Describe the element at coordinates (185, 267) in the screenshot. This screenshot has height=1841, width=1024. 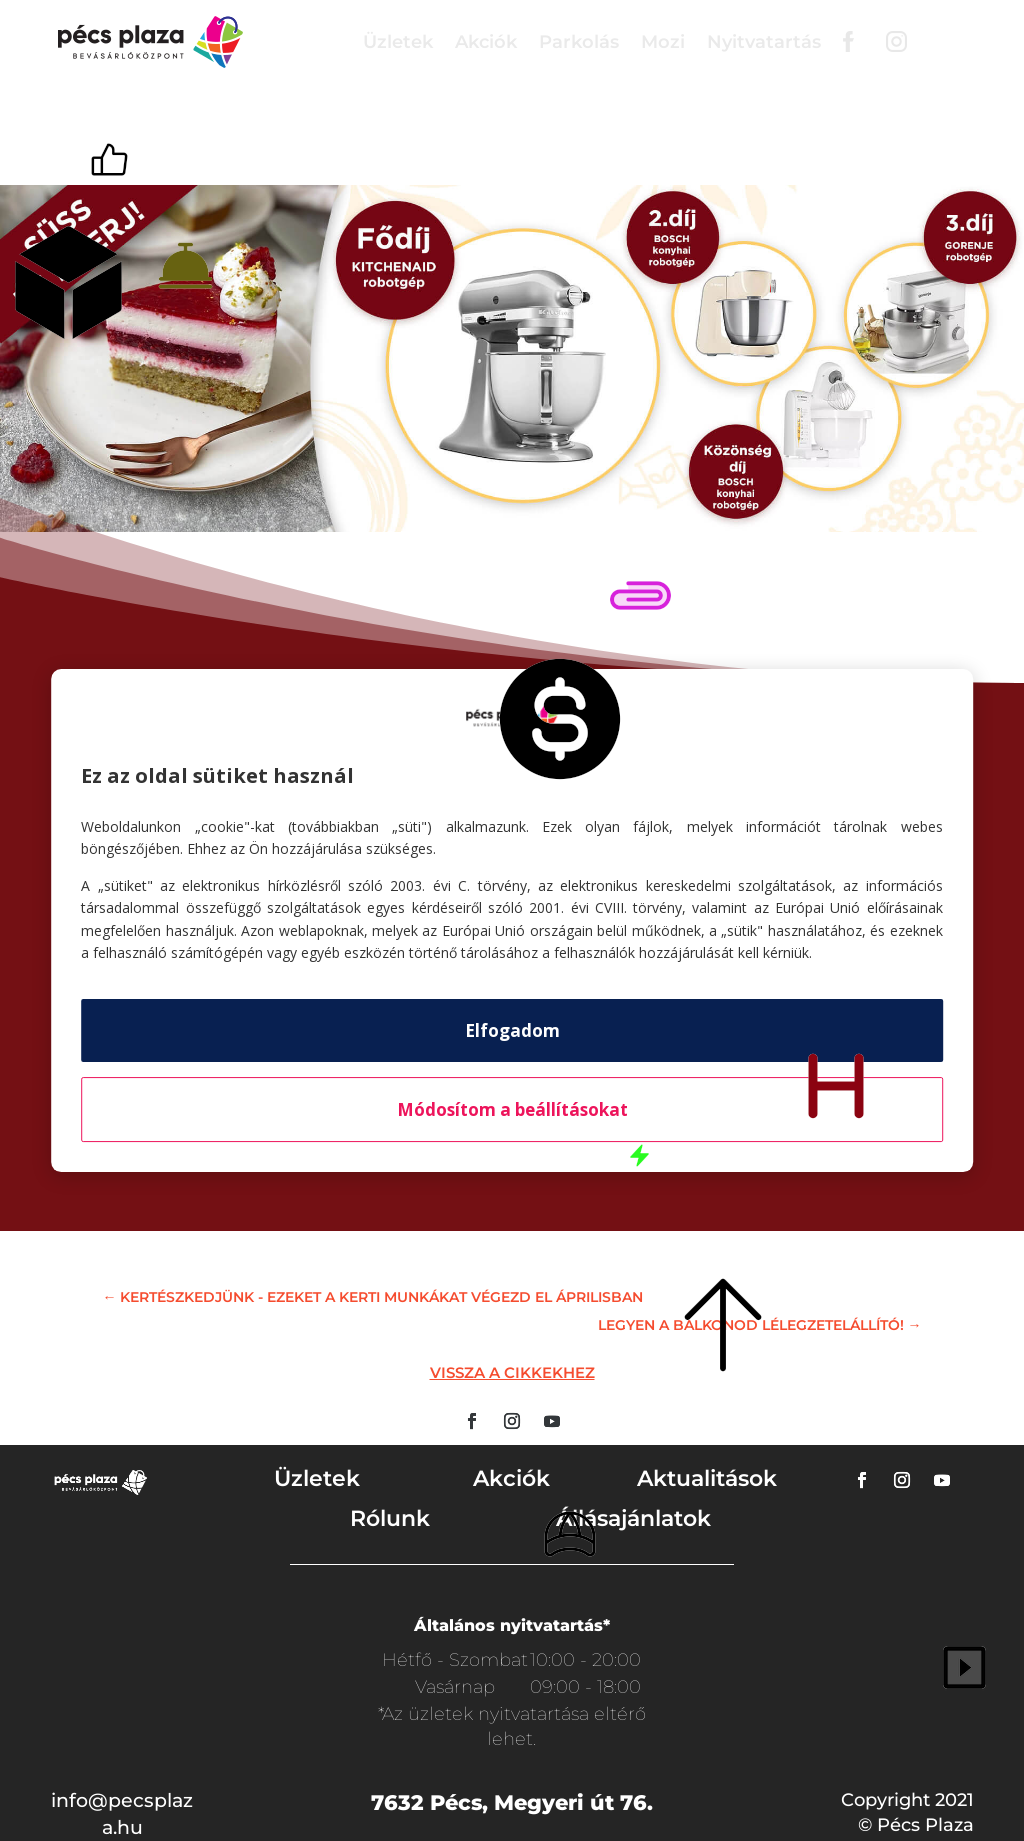
I see `request service or assistance` at that location.